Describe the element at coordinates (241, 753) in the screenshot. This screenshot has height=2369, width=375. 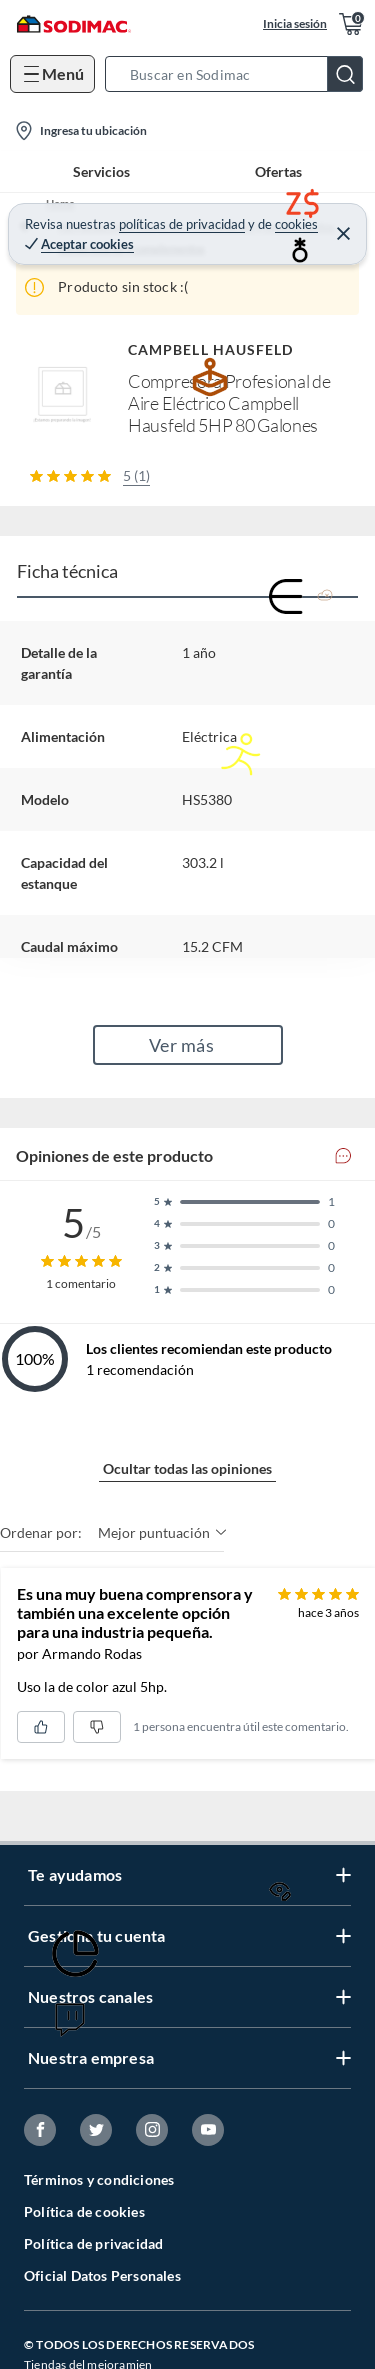
I see `start a running or fitness activity` at that location.